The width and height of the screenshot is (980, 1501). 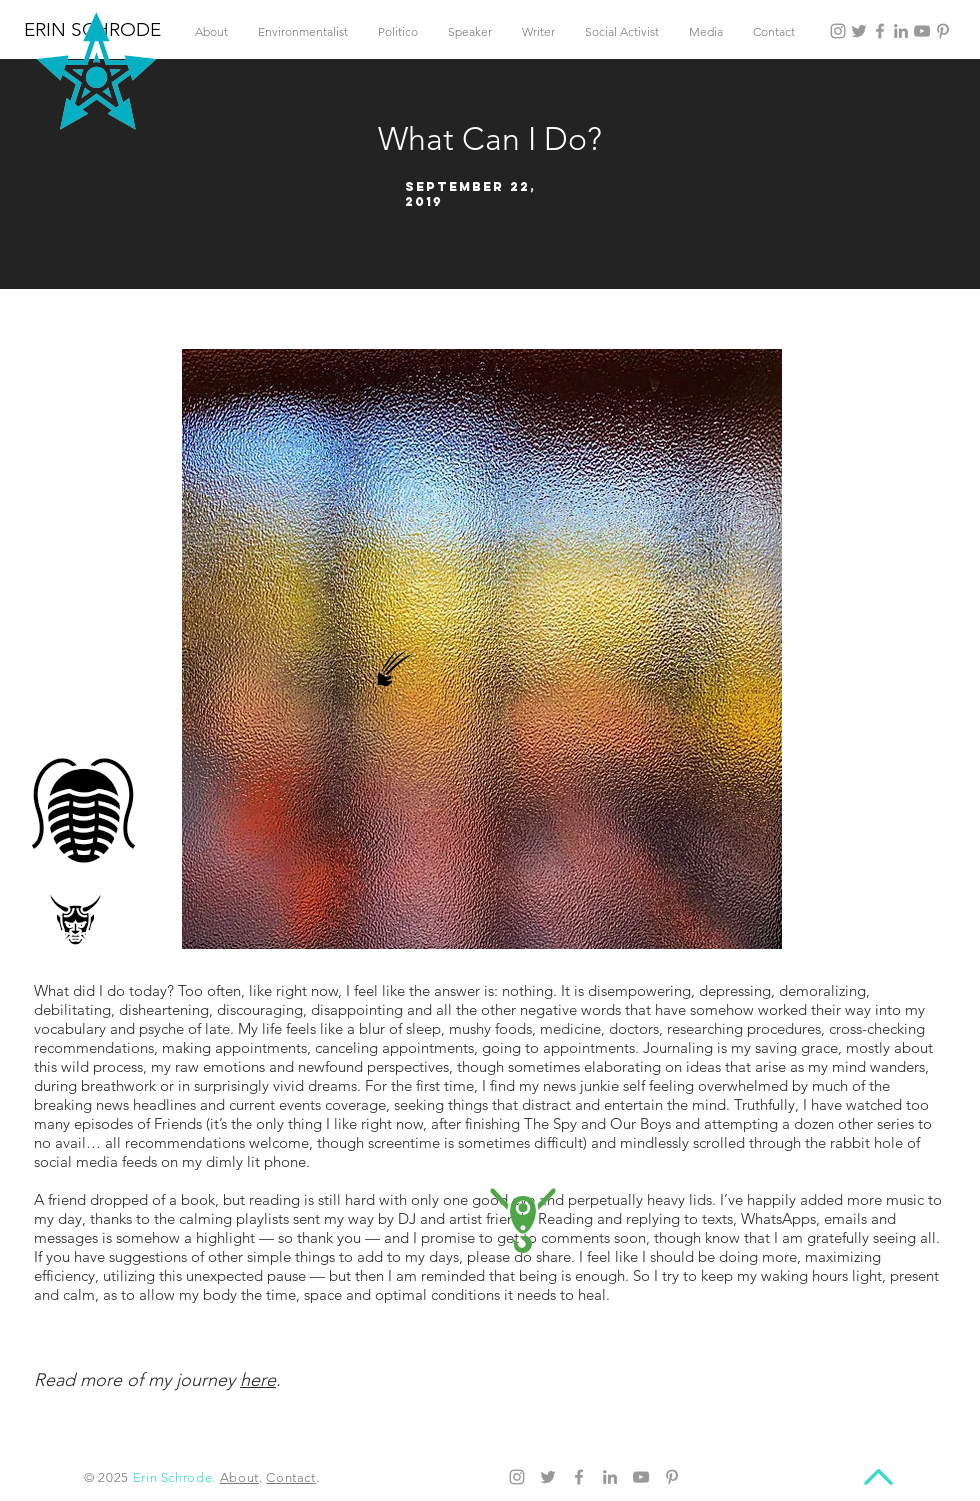 What do you see at coordinates (97, 72) in the screenshot?
I see `level up or rank promotion indicator` at bounding box center [97, 72].